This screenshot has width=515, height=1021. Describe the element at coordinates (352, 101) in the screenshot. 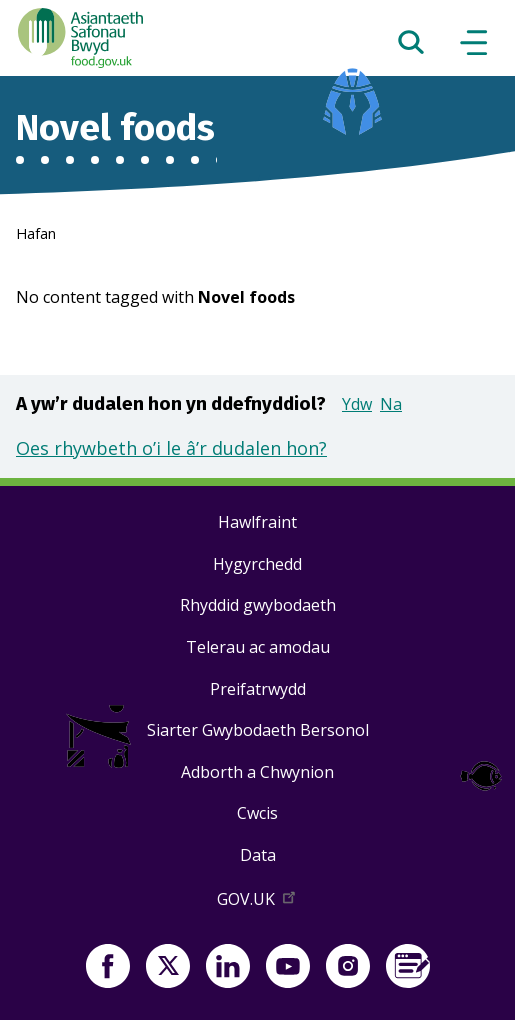

I see `select warlock class or character` at that location.